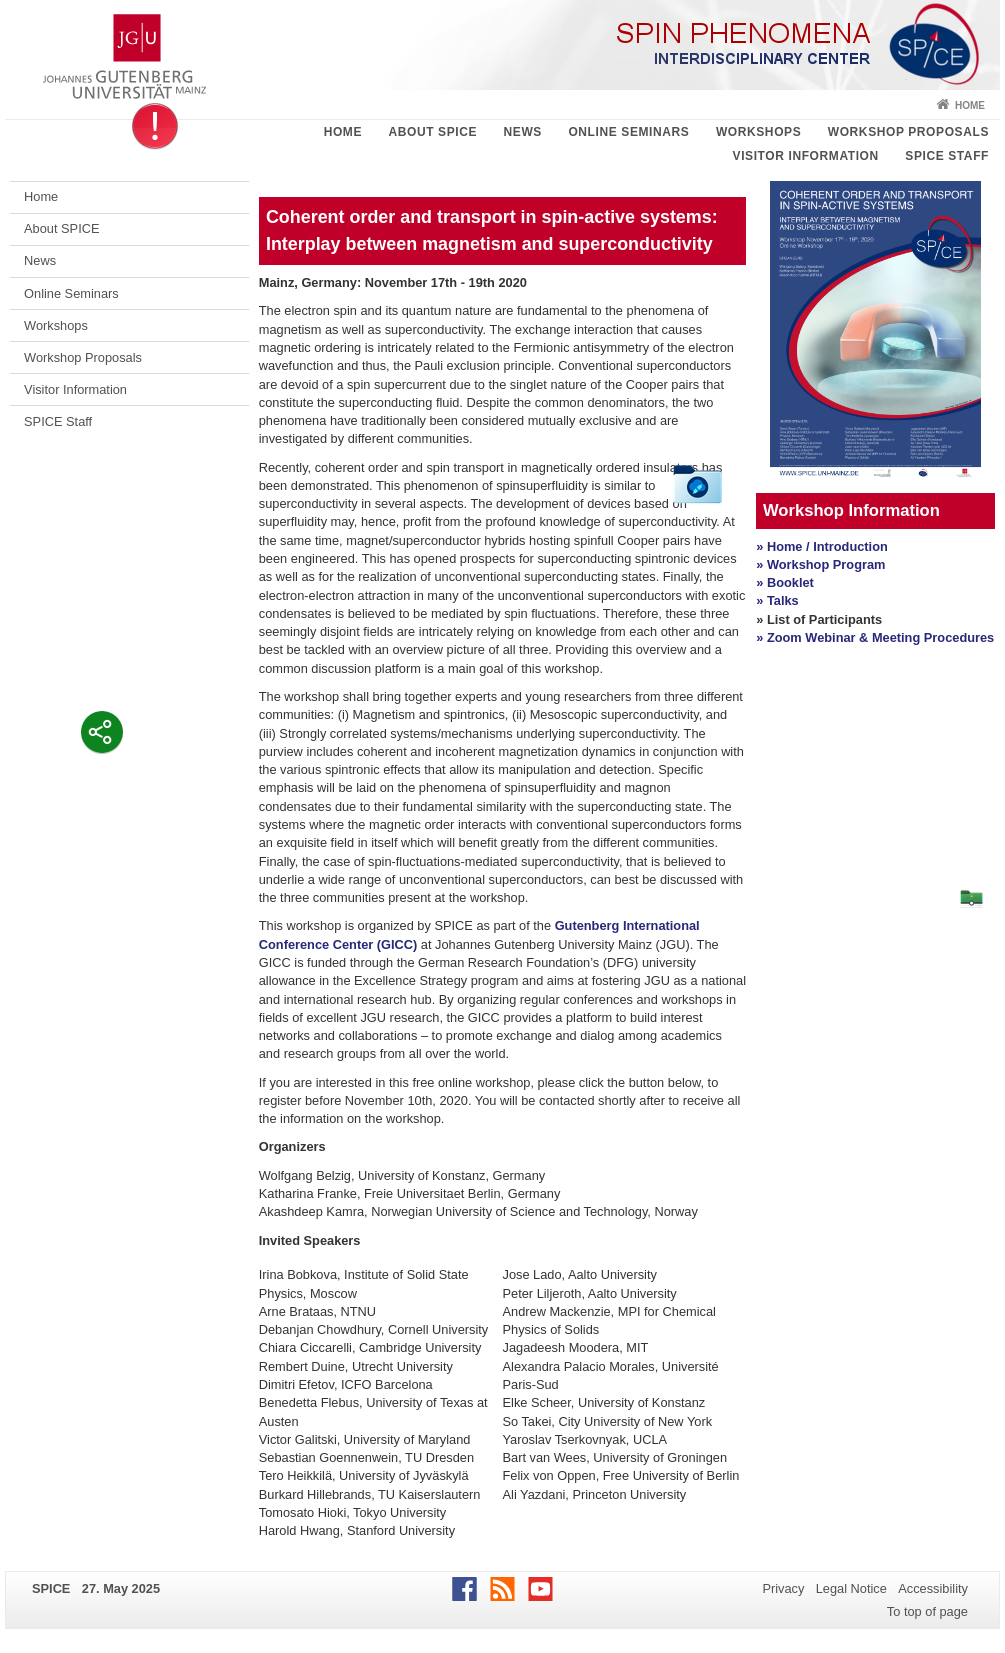 Image resolution: width=1005 pixels, height=1653 pixels. What do you see at coordinates (697, 485) in the screenshot?
I see `open microsoft iot plug and play folder` at bounding box center [697, 485].